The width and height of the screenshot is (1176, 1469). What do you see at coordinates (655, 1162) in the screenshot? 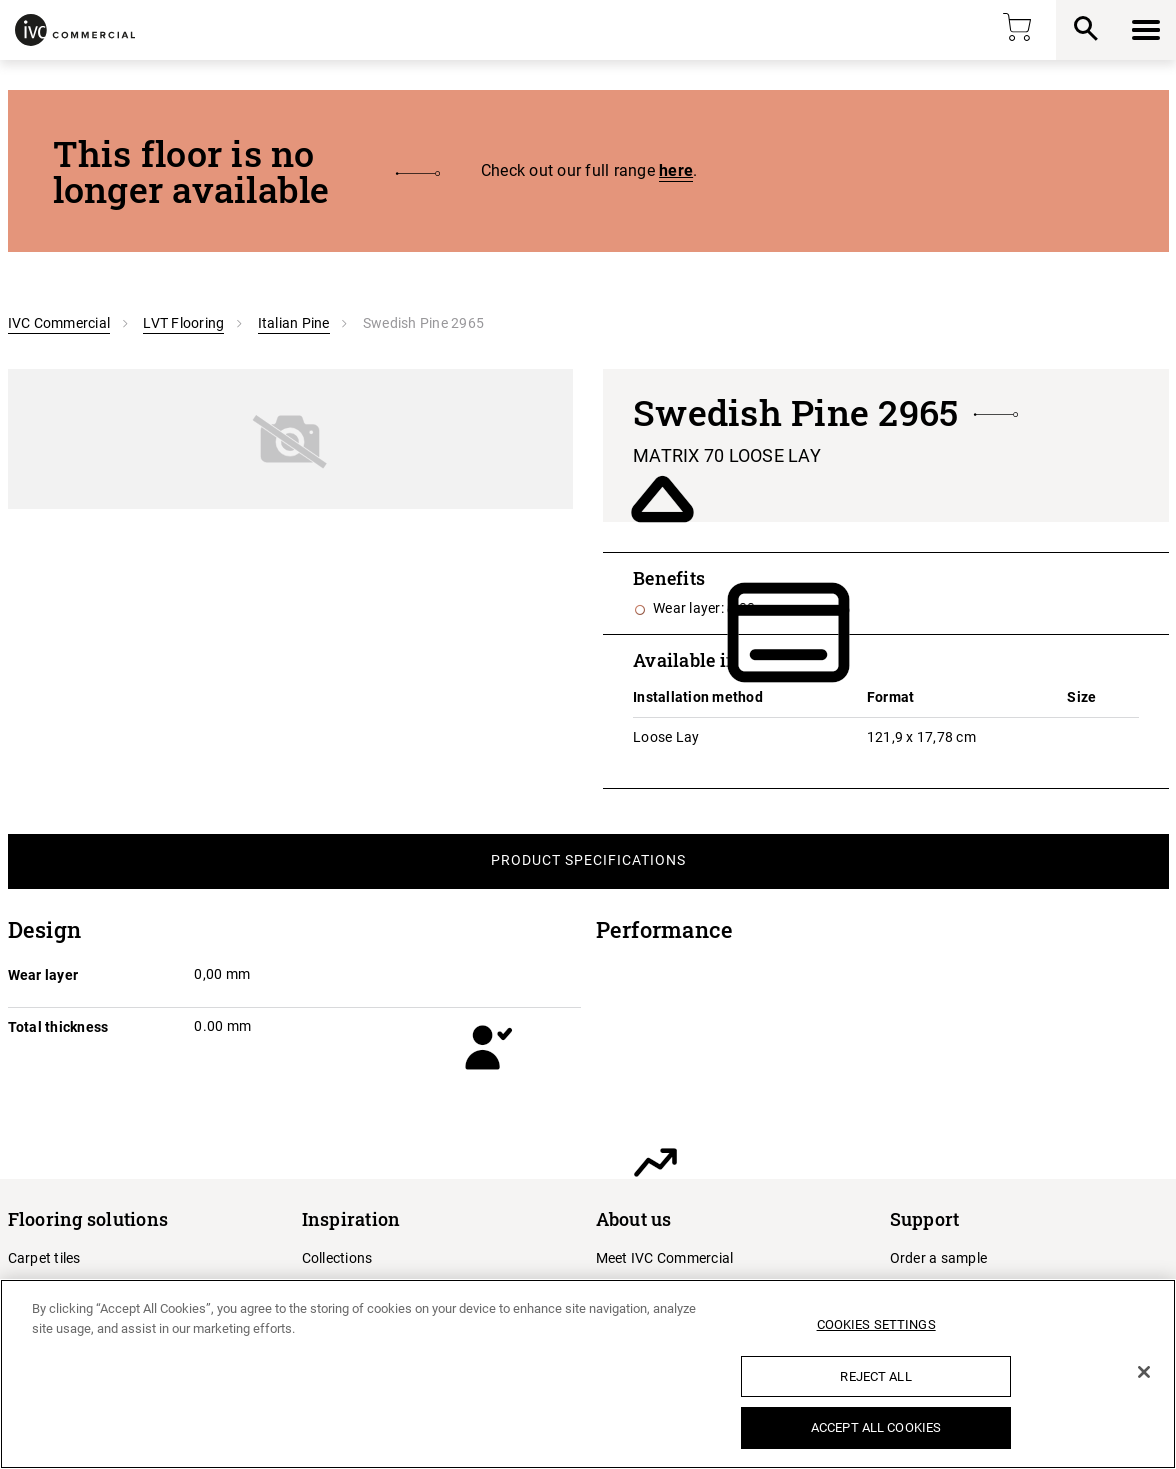
I see `view trending or popular content` at bounding box center [655, 1162].